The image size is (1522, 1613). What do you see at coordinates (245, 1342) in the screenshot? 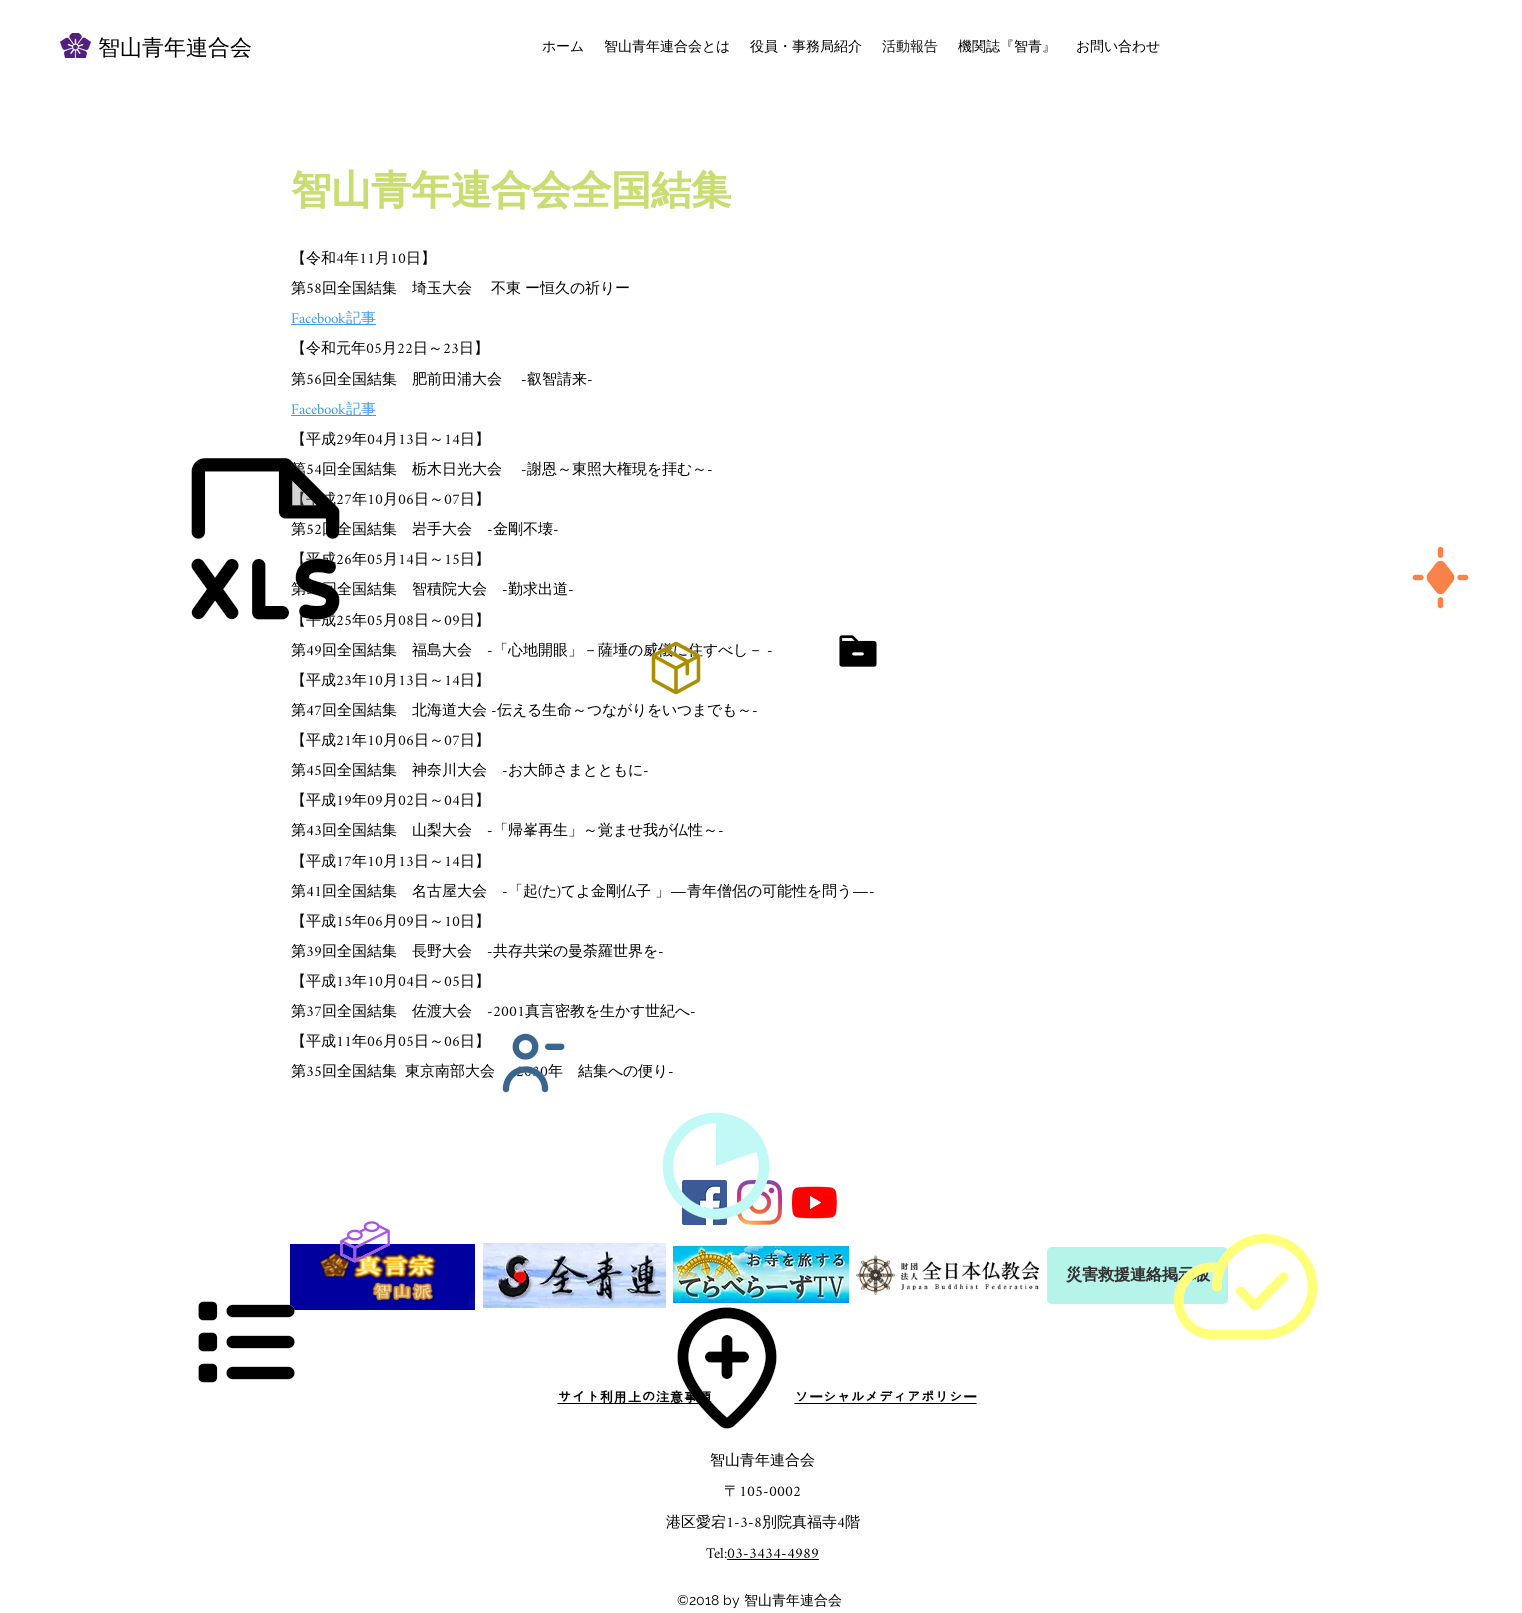
I see `view items in list format` at bounding box center [245, 1342].